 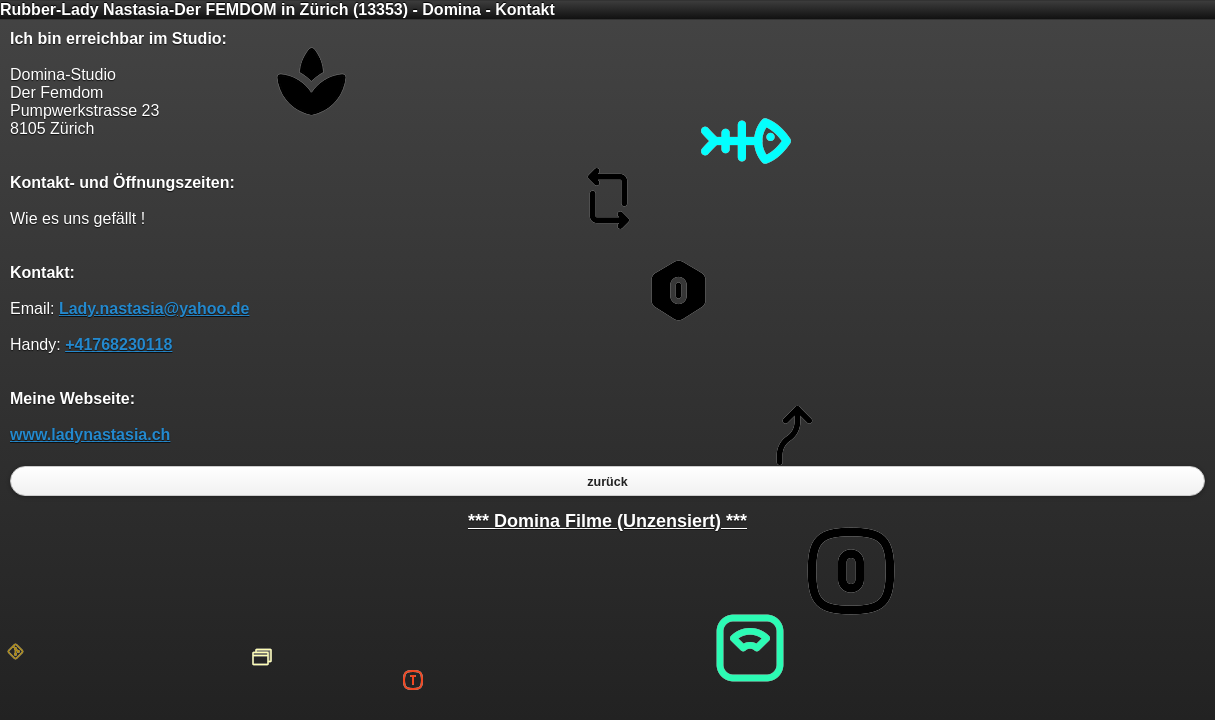 I want to click on open browser tabs or windows, so click(x=262, y=657).